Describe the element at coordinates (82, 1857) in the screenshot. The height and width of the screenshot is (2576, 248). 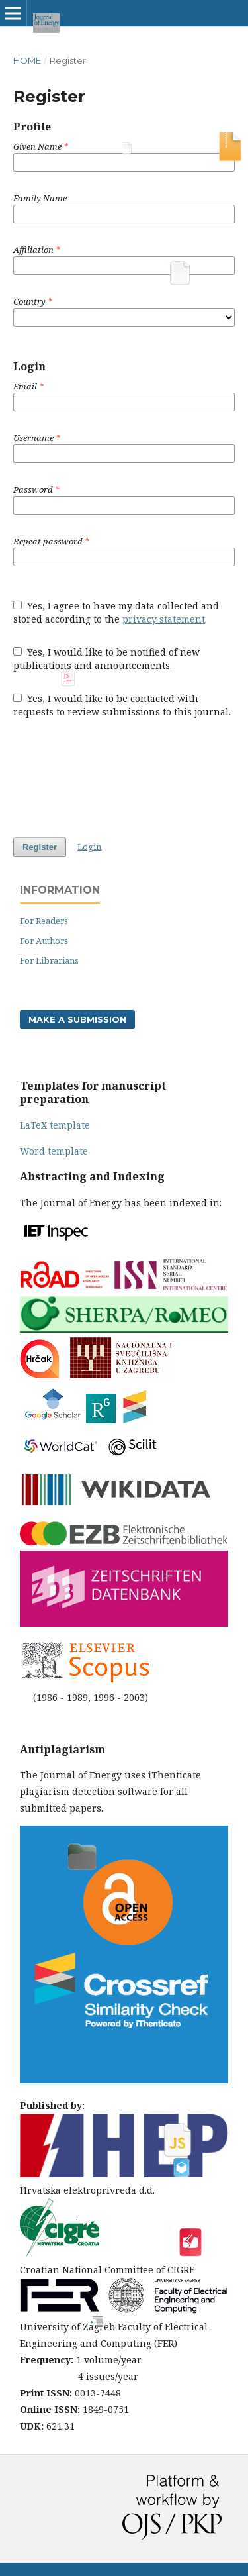
I see `an open folder ready to display its contents` at that location.